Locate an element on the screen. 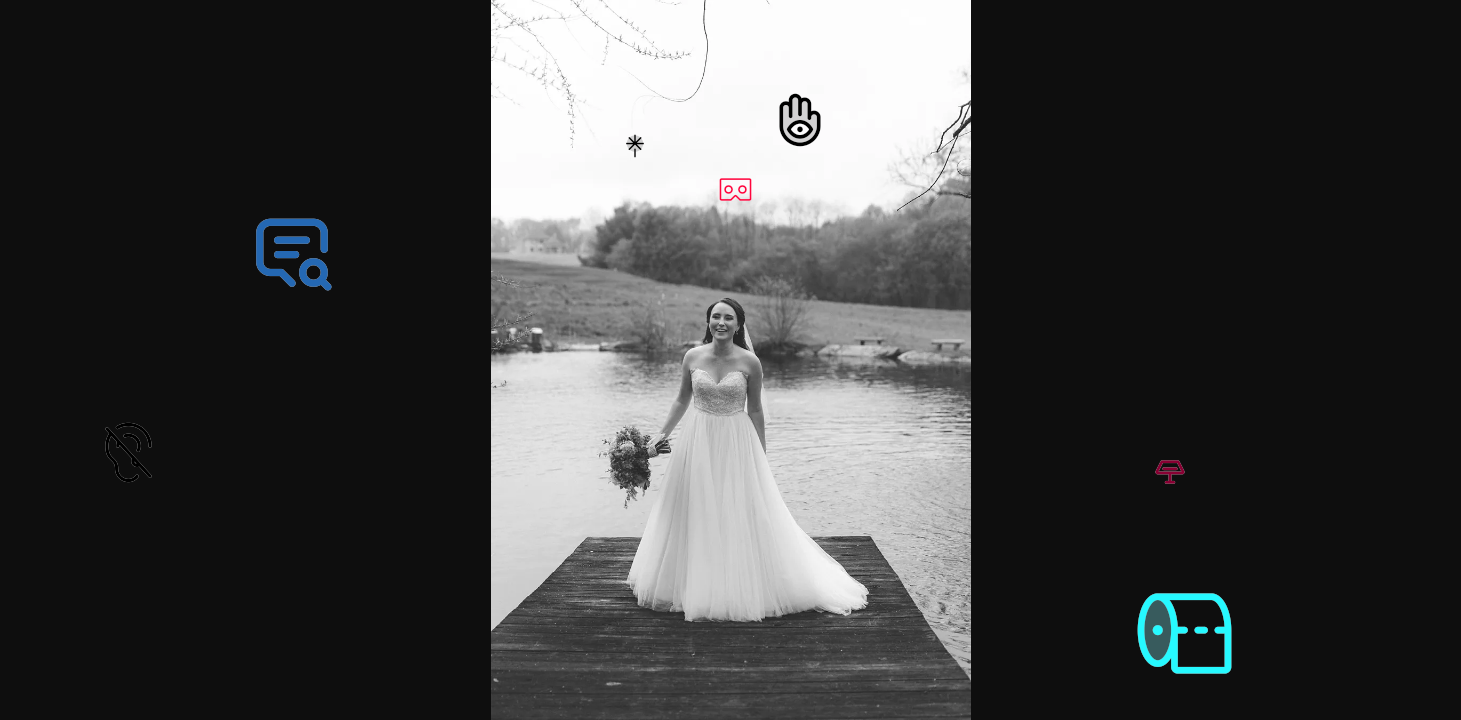  mute or disable audio/sound is located at coordinates (128, 452).